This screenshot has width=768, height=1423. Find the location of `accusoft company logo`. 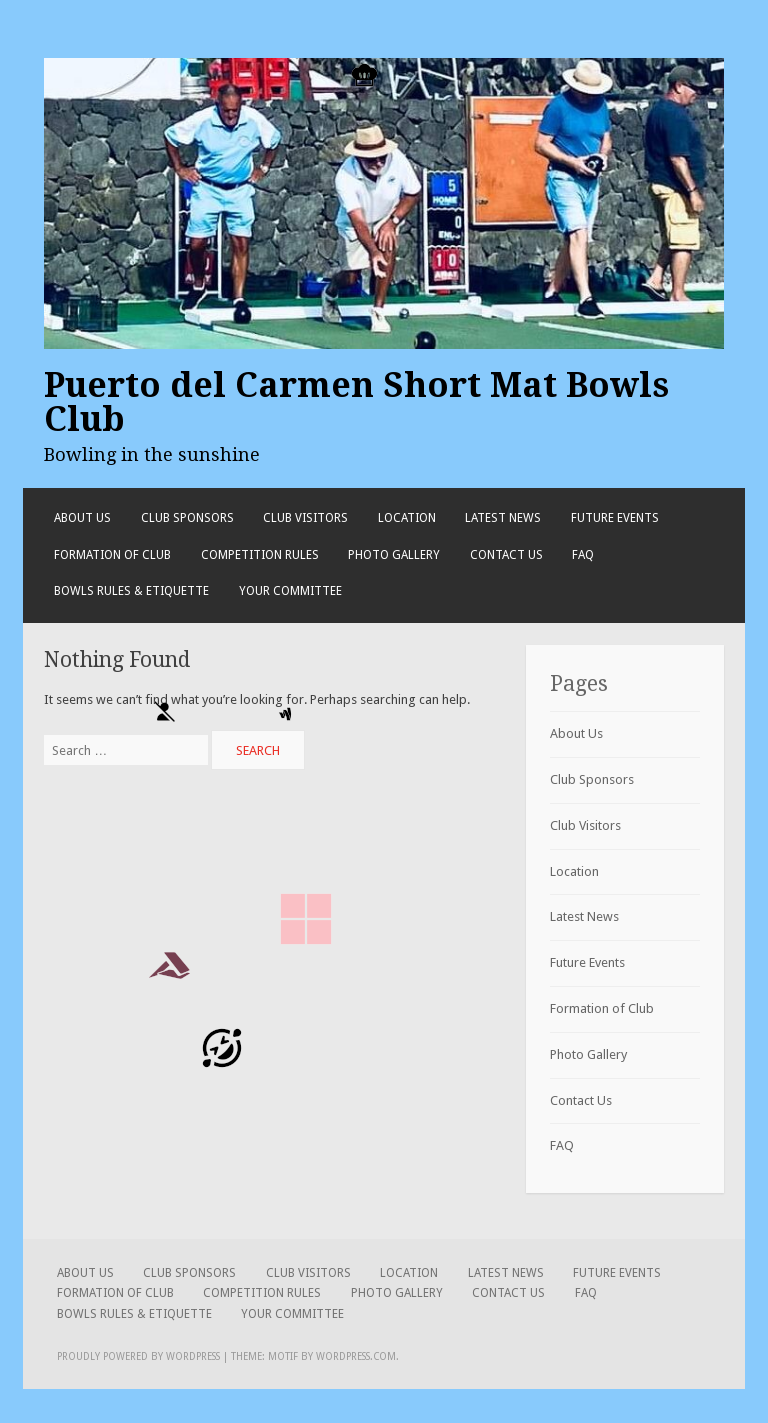

accusoft company logo is located at coordinates (169, 965).